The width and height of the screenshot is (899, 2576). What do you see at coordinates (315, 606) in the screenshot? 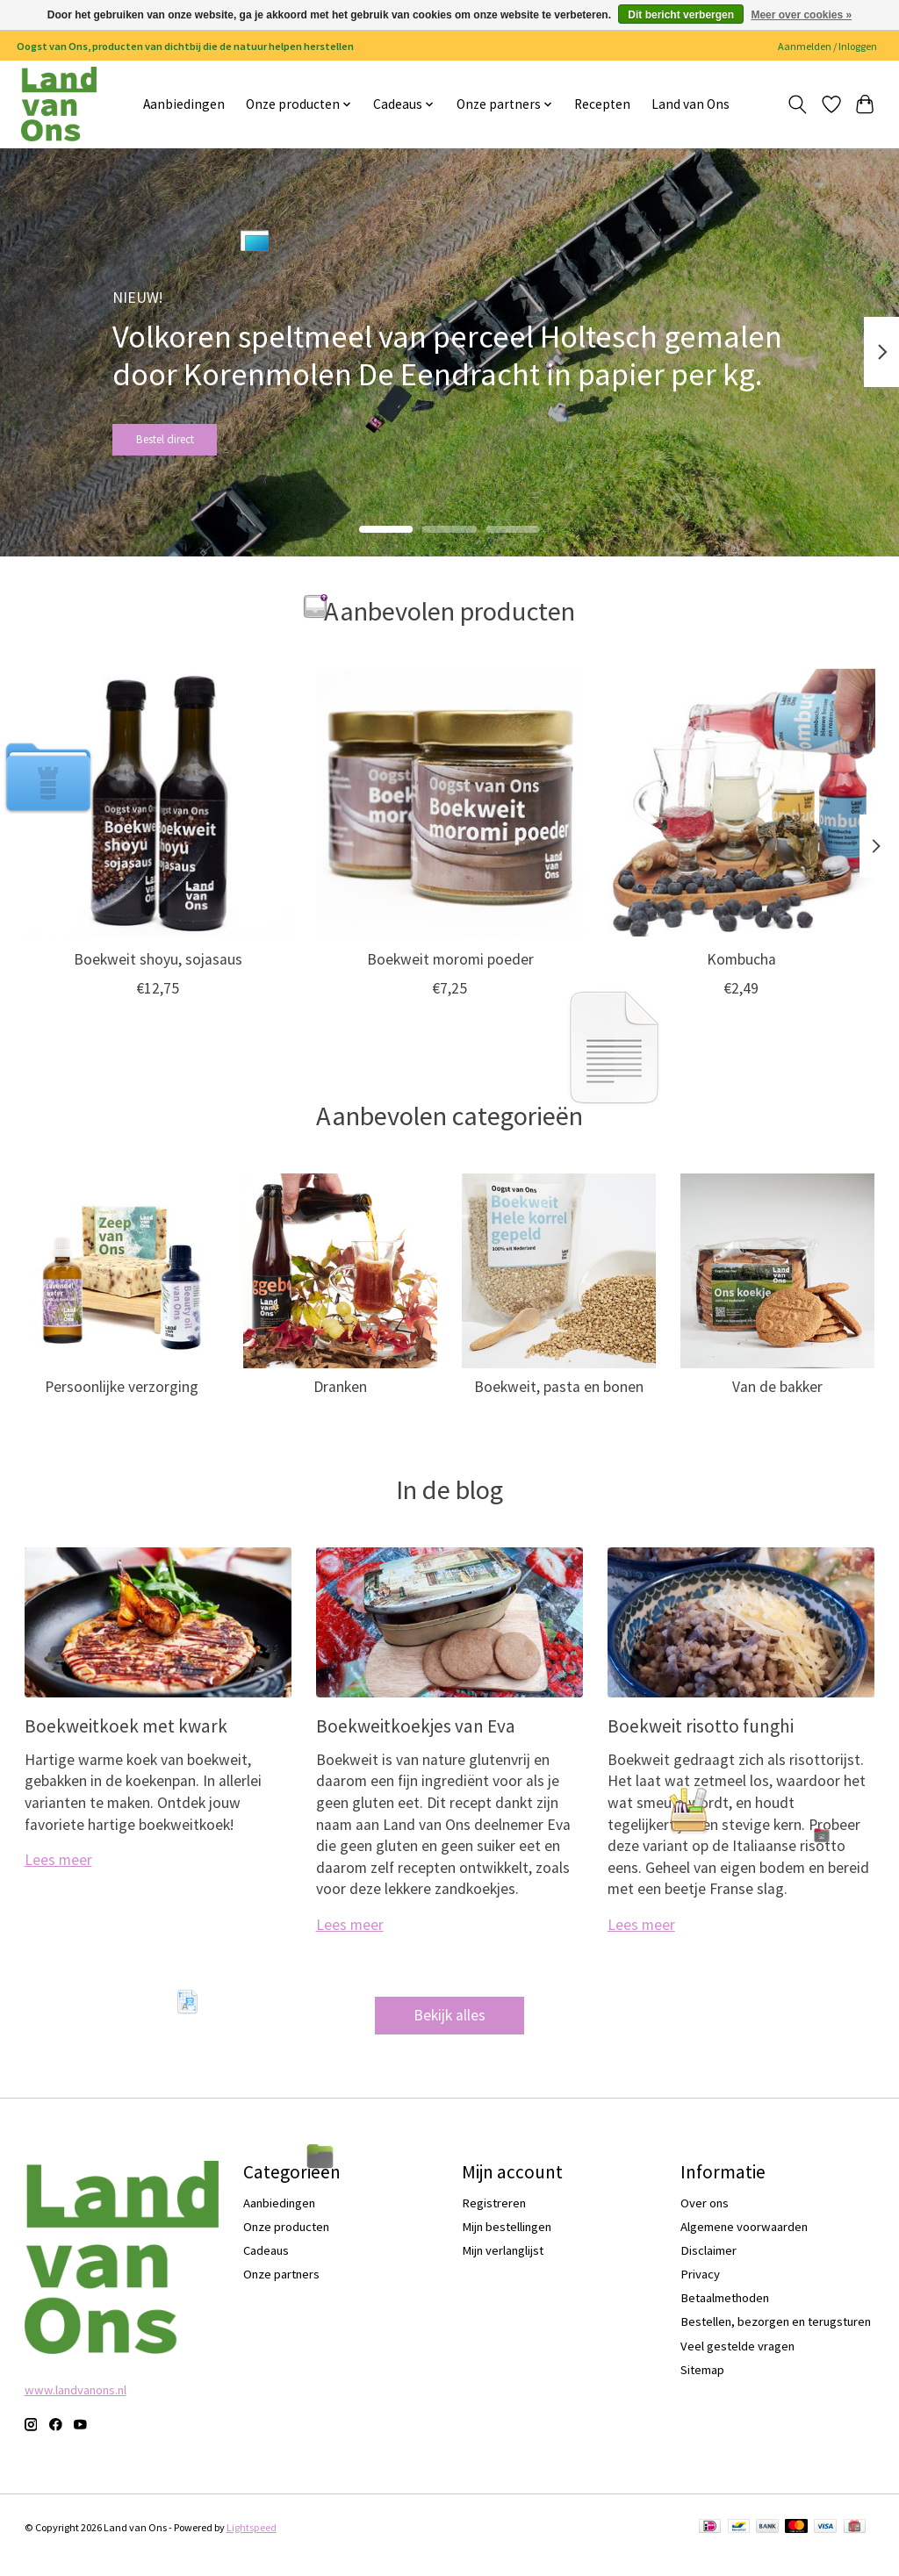
I see `view outgoing mail queue` at bounding box center [315, 606].